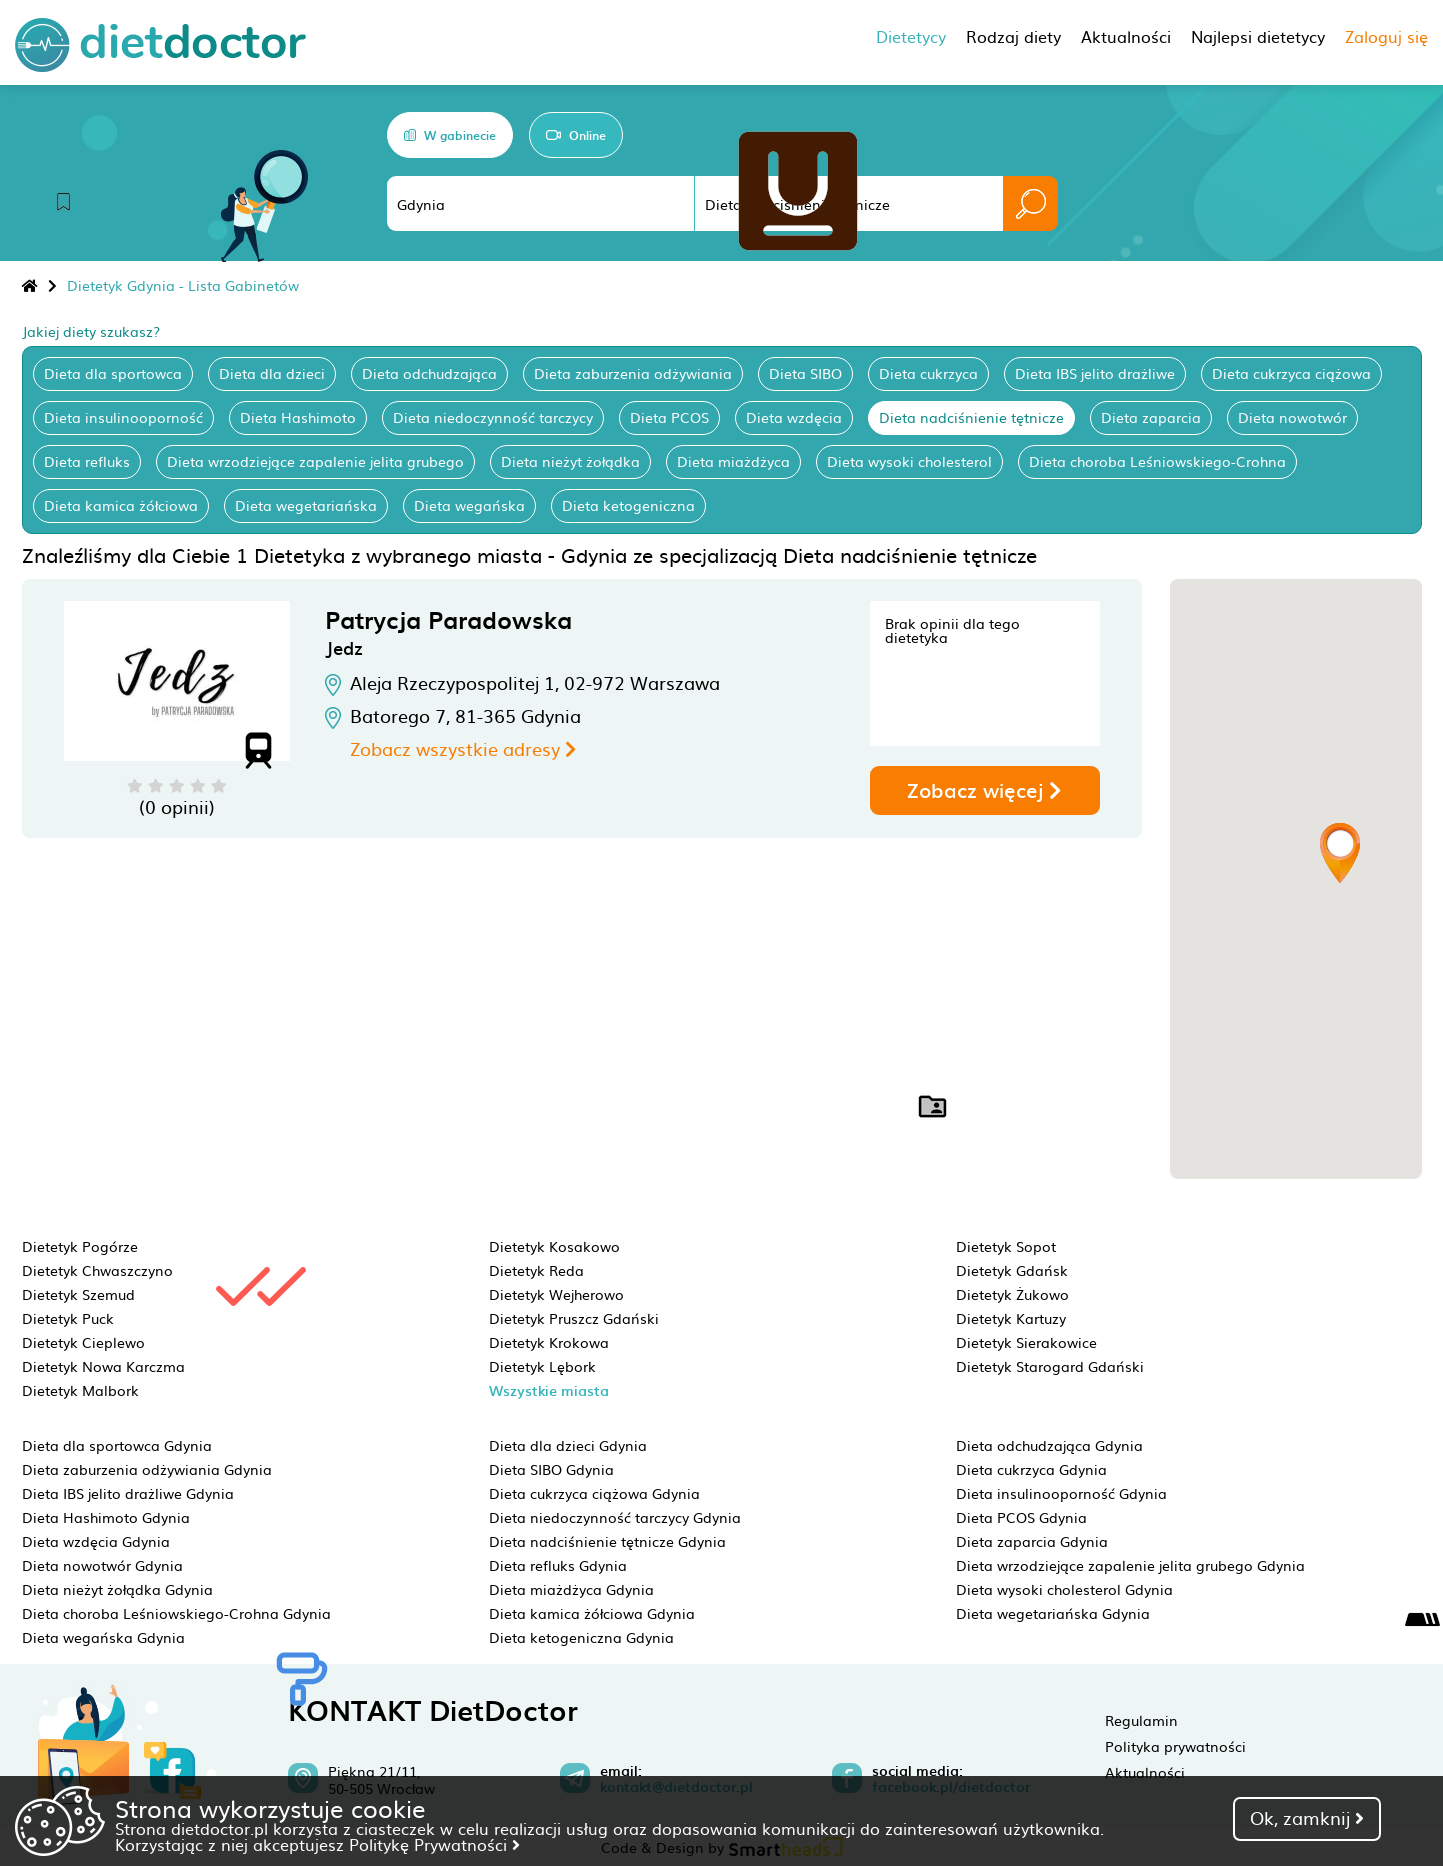 Image resolution: width=1443 pixels, height=1866 pixels. Describe the element at coordinates (932, 1106) in the screenshot. I see `access shared folder contents` at that location.